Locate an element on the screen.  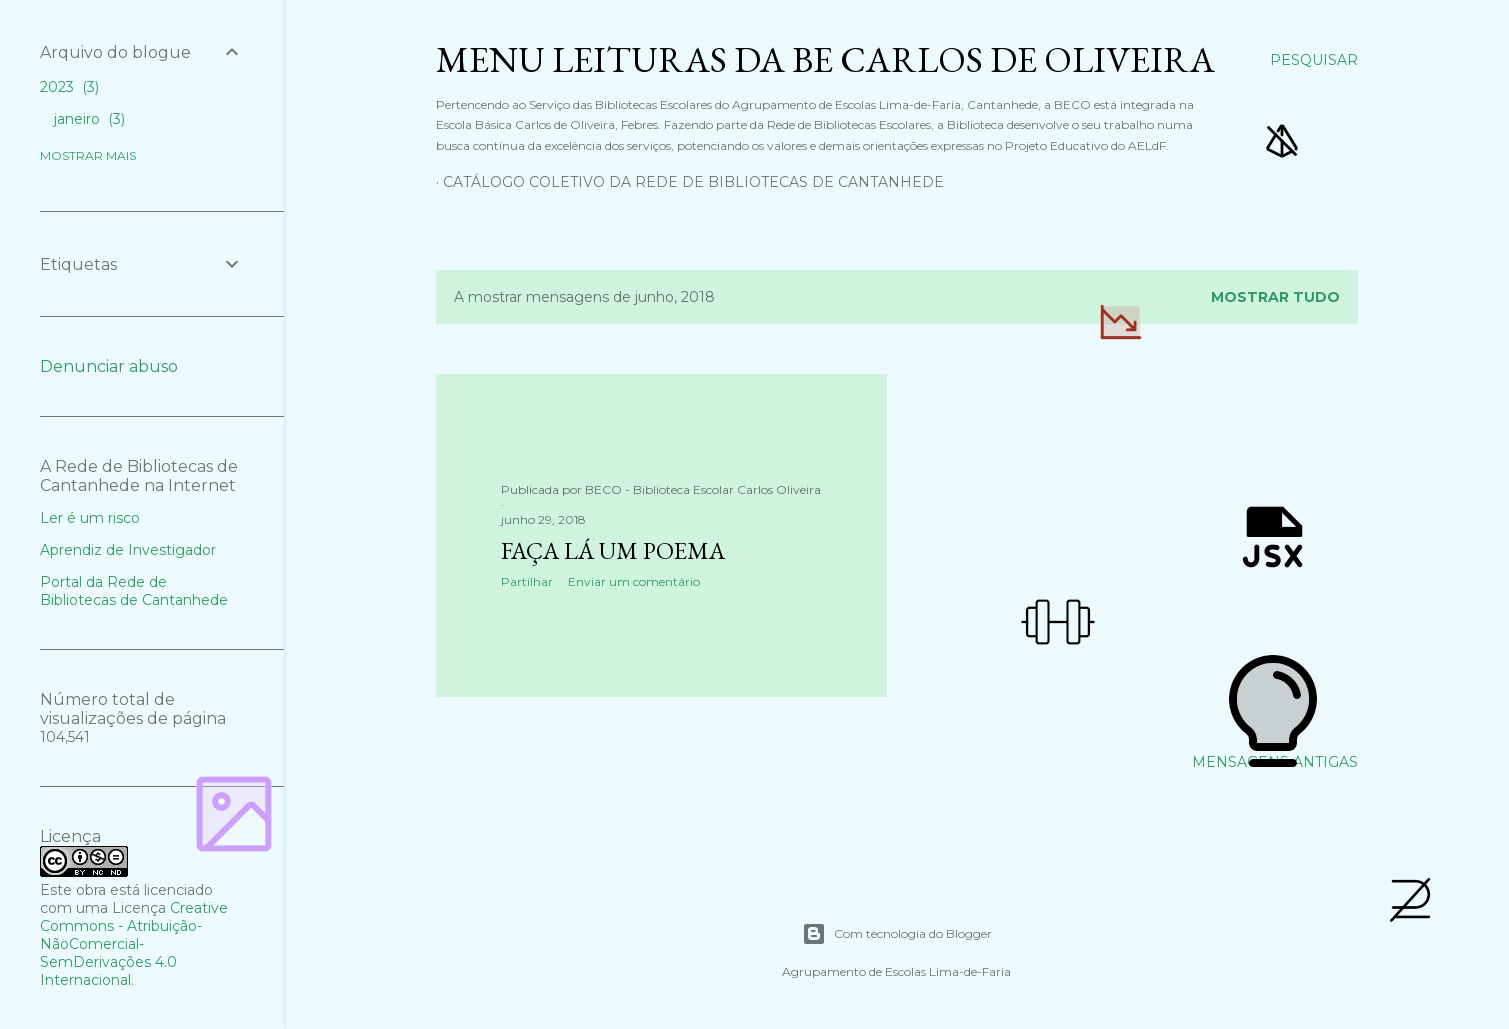
indicates "not superset of" mathematical relationship is located at coordinates (1410, 900).